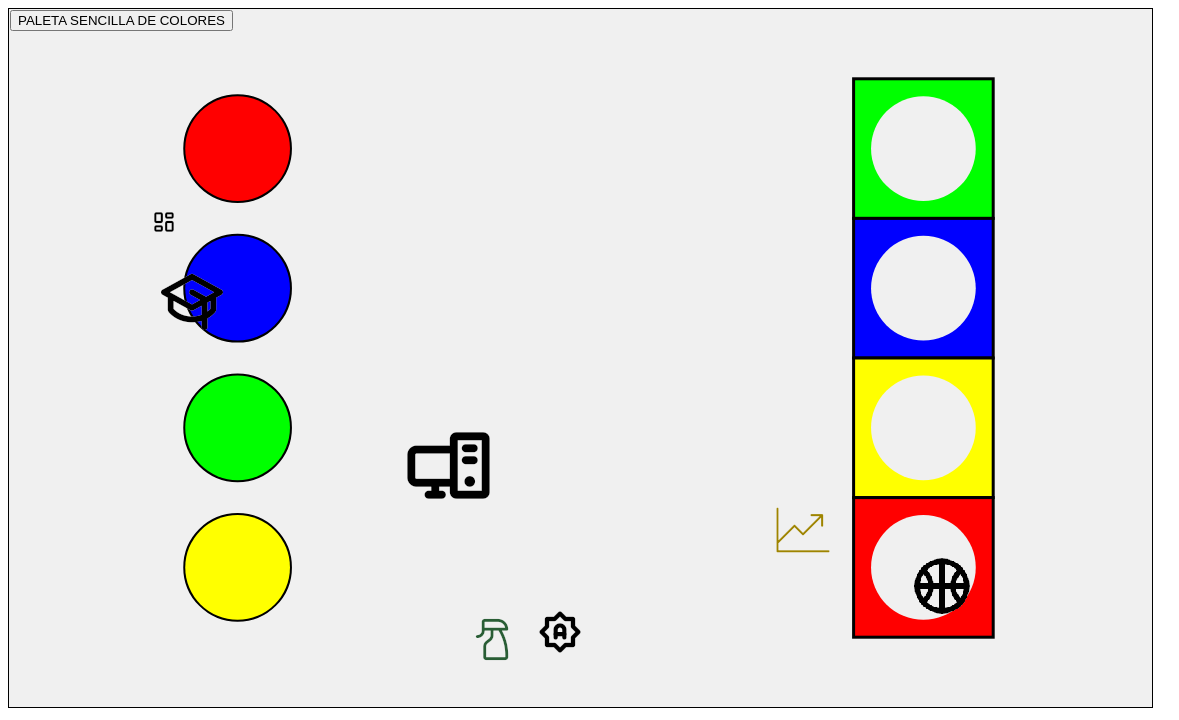 The width and height of the screenshot is (1179, 720). What do you see at coordinates (192, 300) in the screenshot?
I see `access education or learning resources` at bounding box center [192, 300].